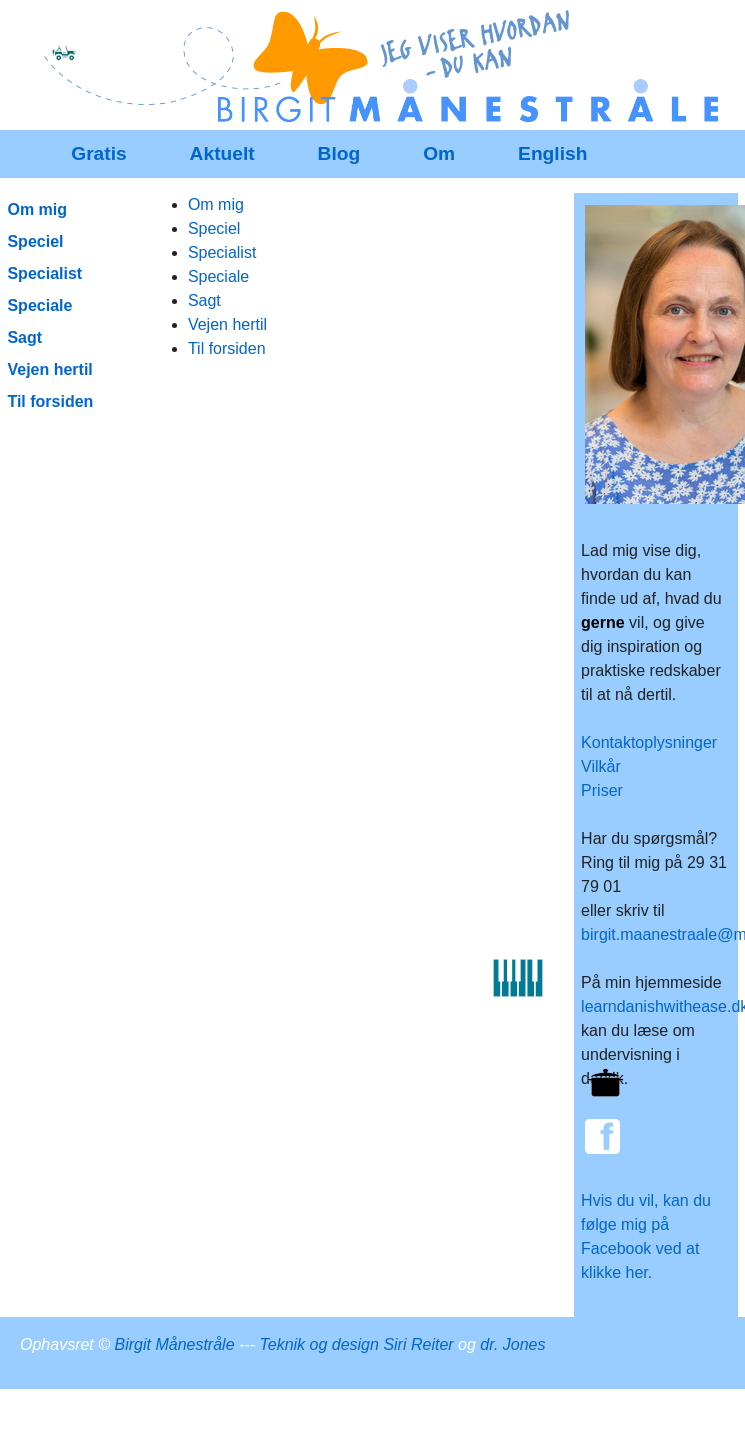  Describe the element at coordinates (518, 978) in the screenshot. I see `open piano or keyboard instrument` at that location.